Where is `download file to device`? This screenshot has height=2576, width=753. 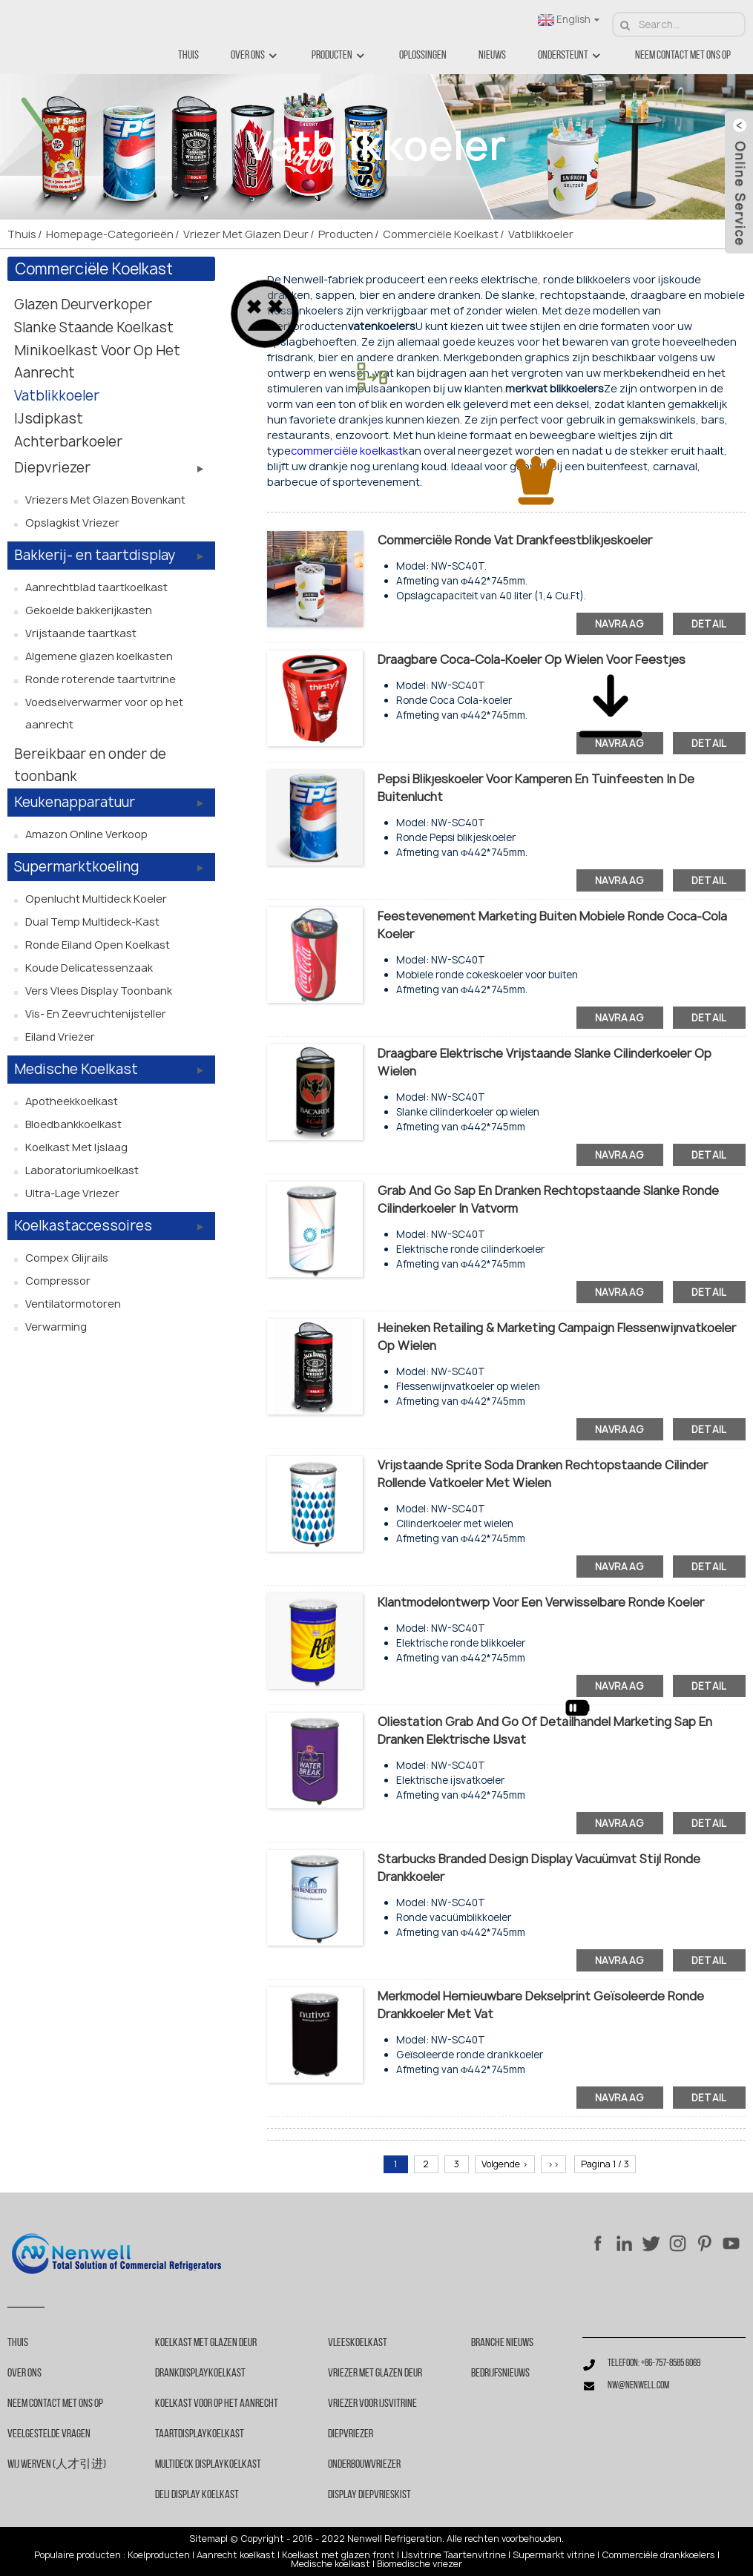 download file to device is located at coordinates (611, 706).